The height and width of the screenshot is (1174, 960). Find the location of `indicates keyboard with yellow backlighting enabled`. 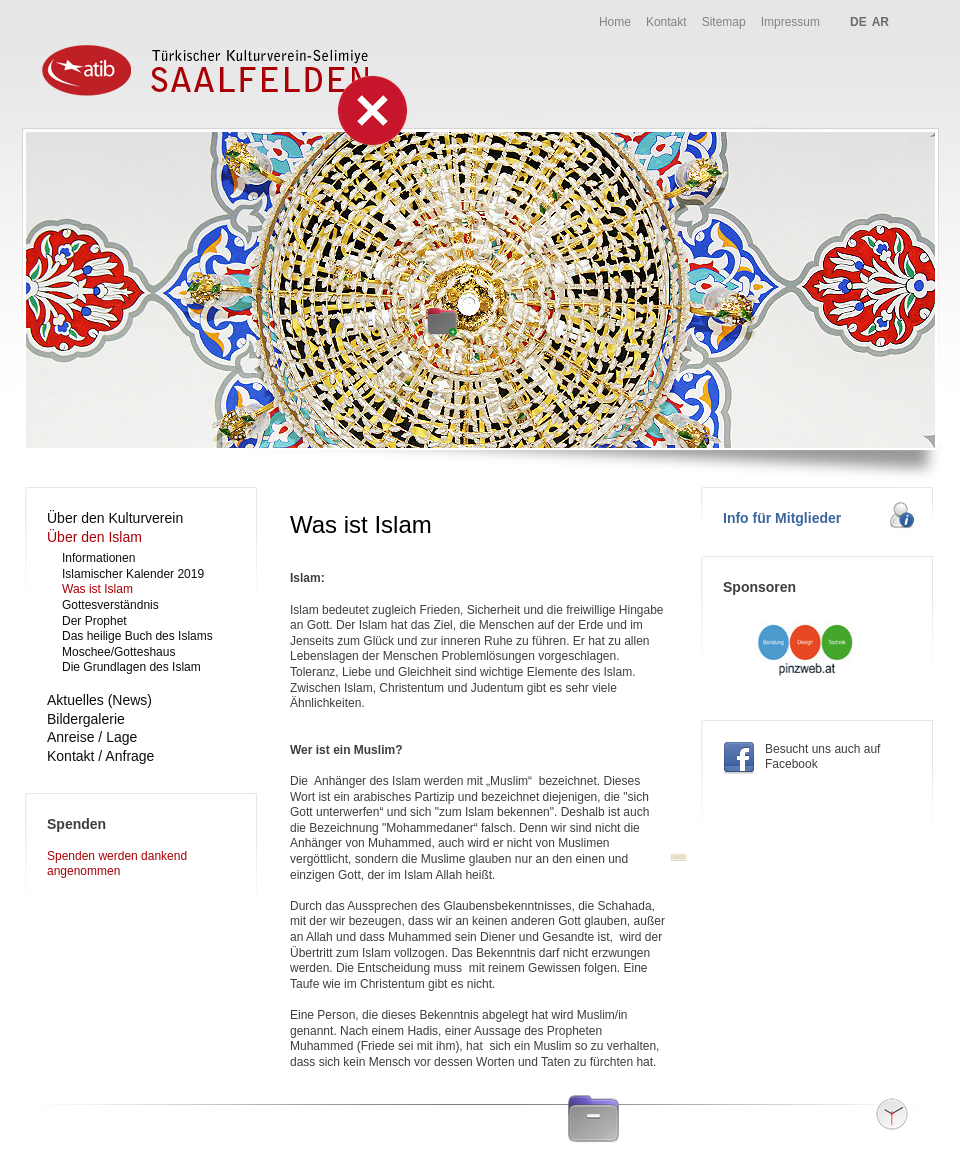

indicates keyboard with yellow backlighting enabled is located at coordinates (678, 857).